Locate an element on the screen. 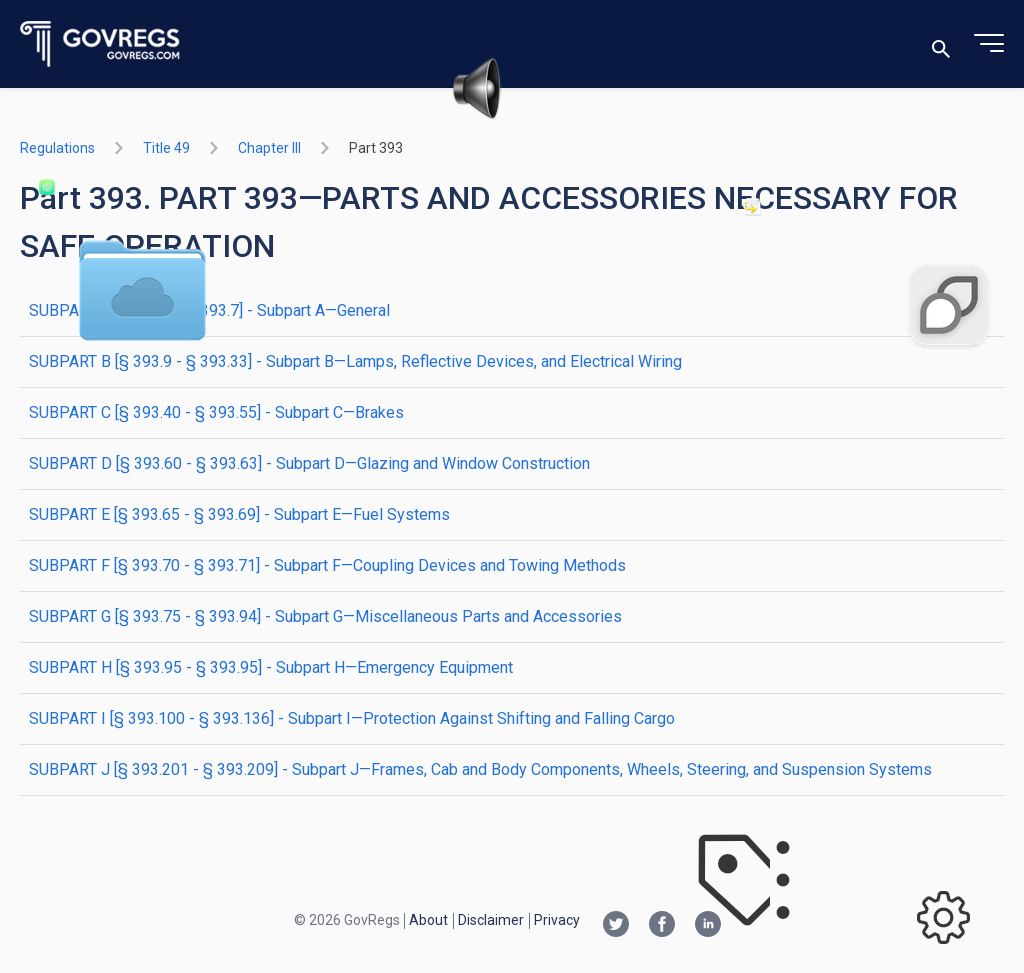 This screenshot has width=1024, height=973. open the OpenAI ChatGPT app is located at coordinates (47, 187).